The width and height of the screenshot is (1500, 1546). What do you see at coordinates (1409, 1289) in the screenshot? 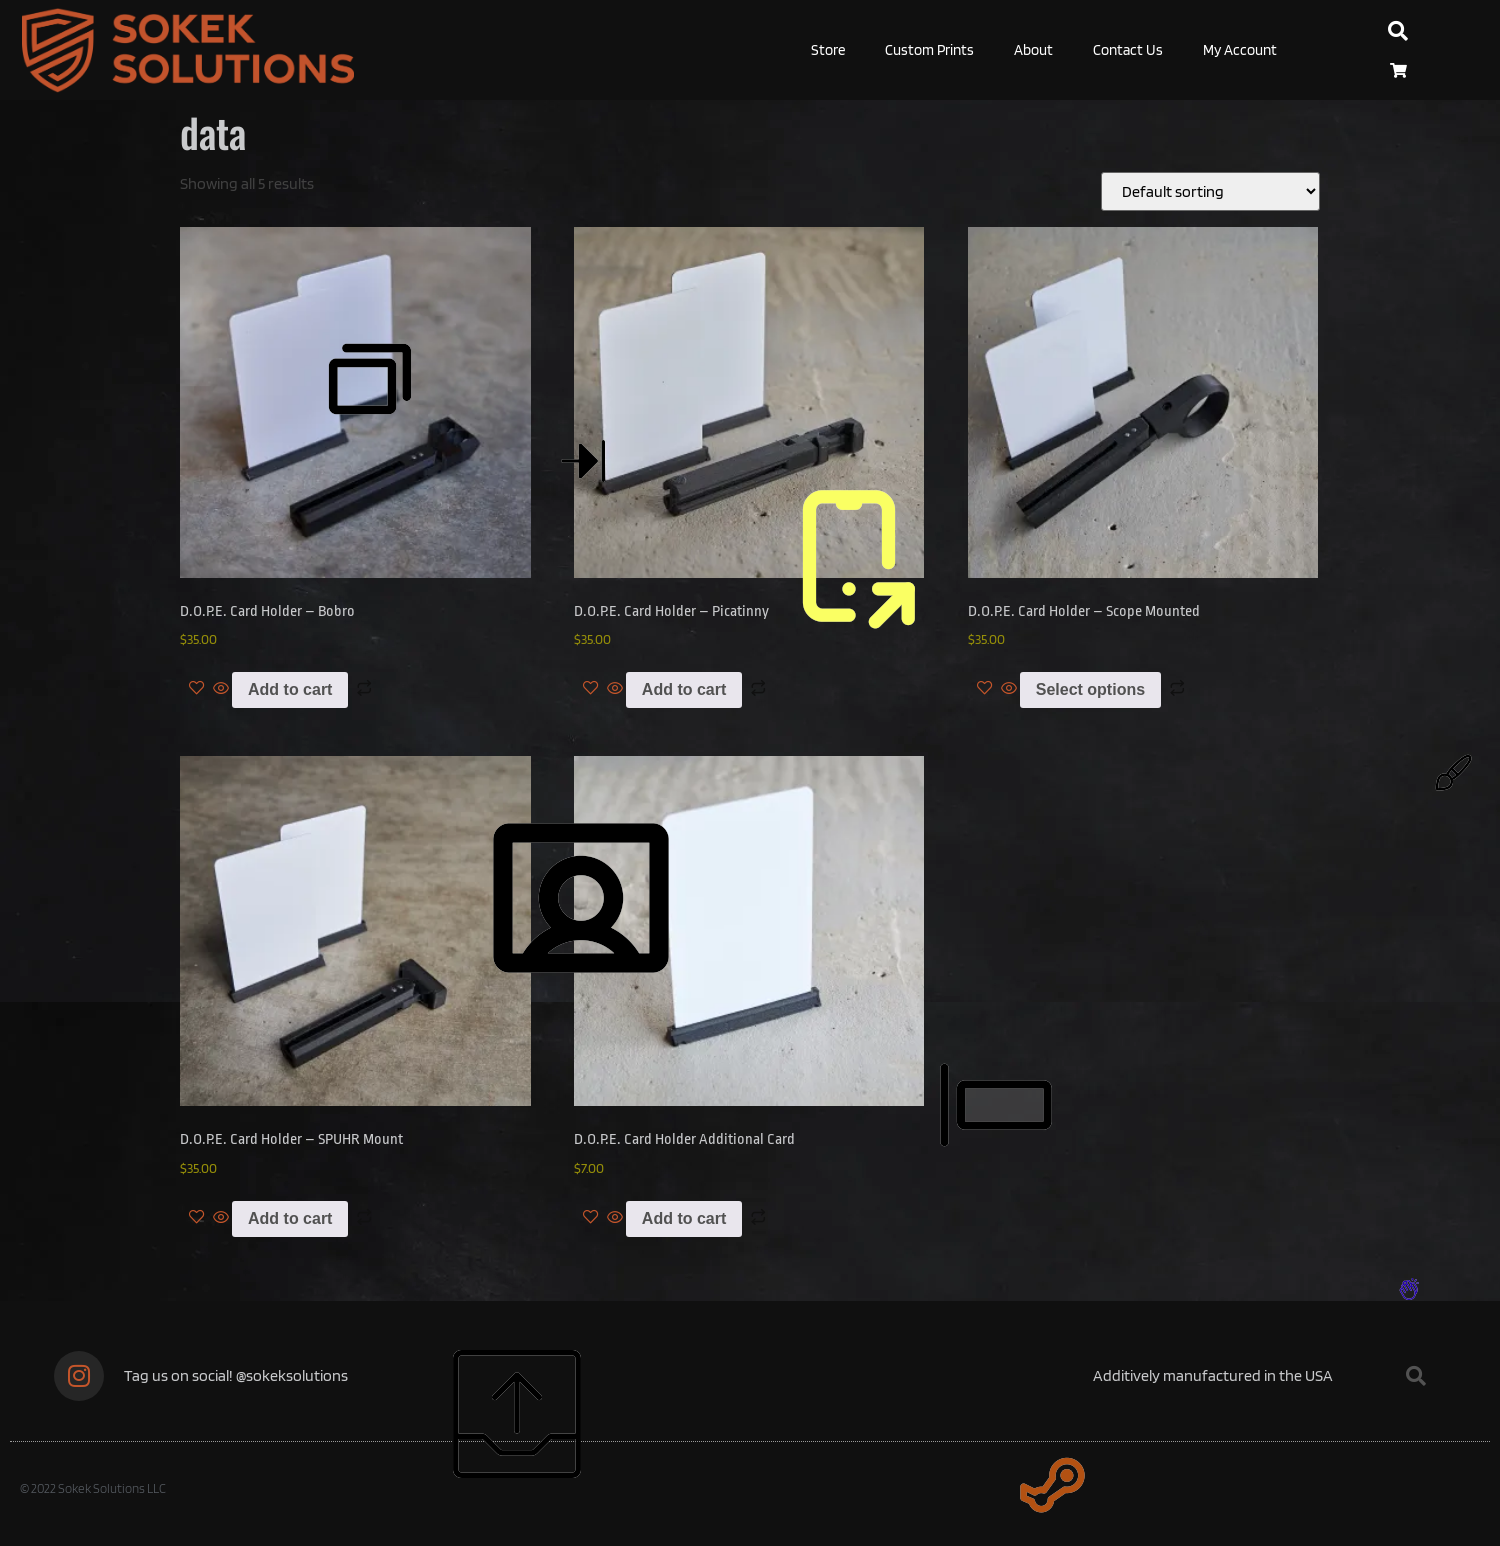
I see `applaud or show appreciation` at bounding box center [1409, 1289].